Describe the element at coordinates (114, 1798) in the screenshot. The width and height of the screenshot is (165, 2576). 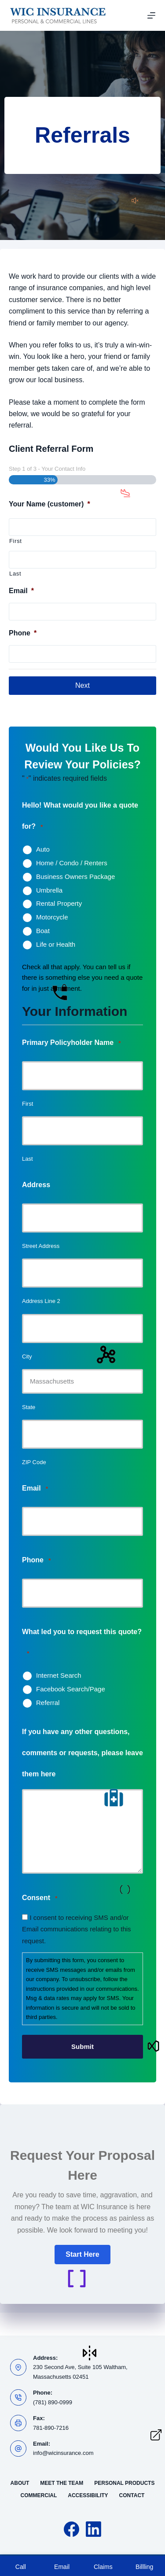
I see `access medical or health-related information` at that location.